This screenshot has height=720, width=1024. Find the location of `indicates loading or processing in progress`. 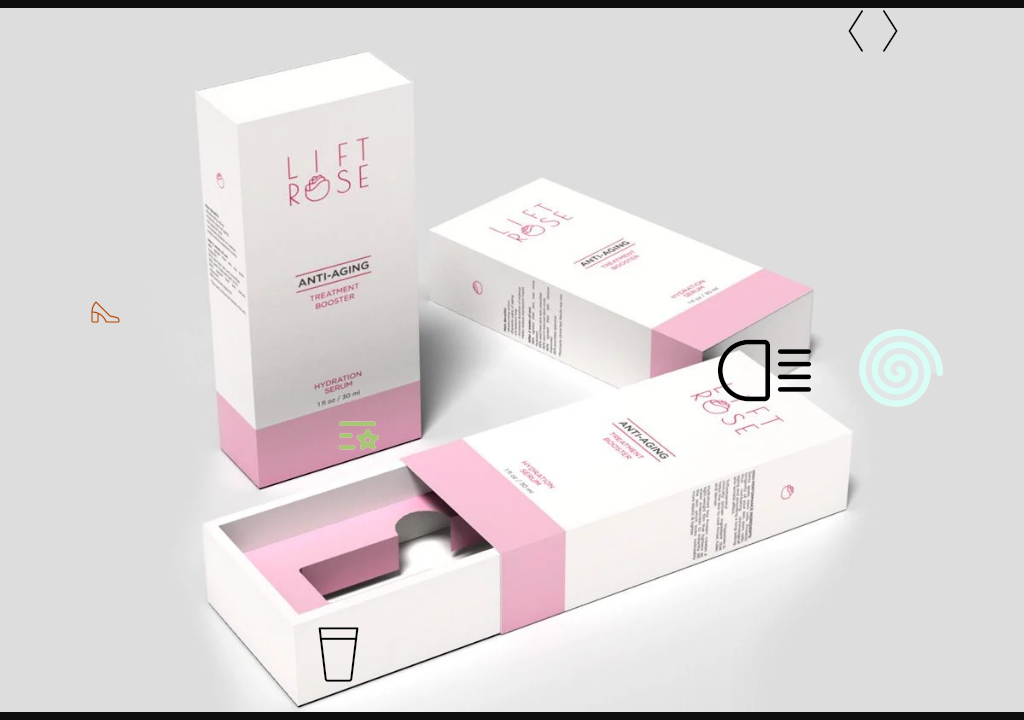

indicates loading or processing in progress is located at coordinates (896, 366).